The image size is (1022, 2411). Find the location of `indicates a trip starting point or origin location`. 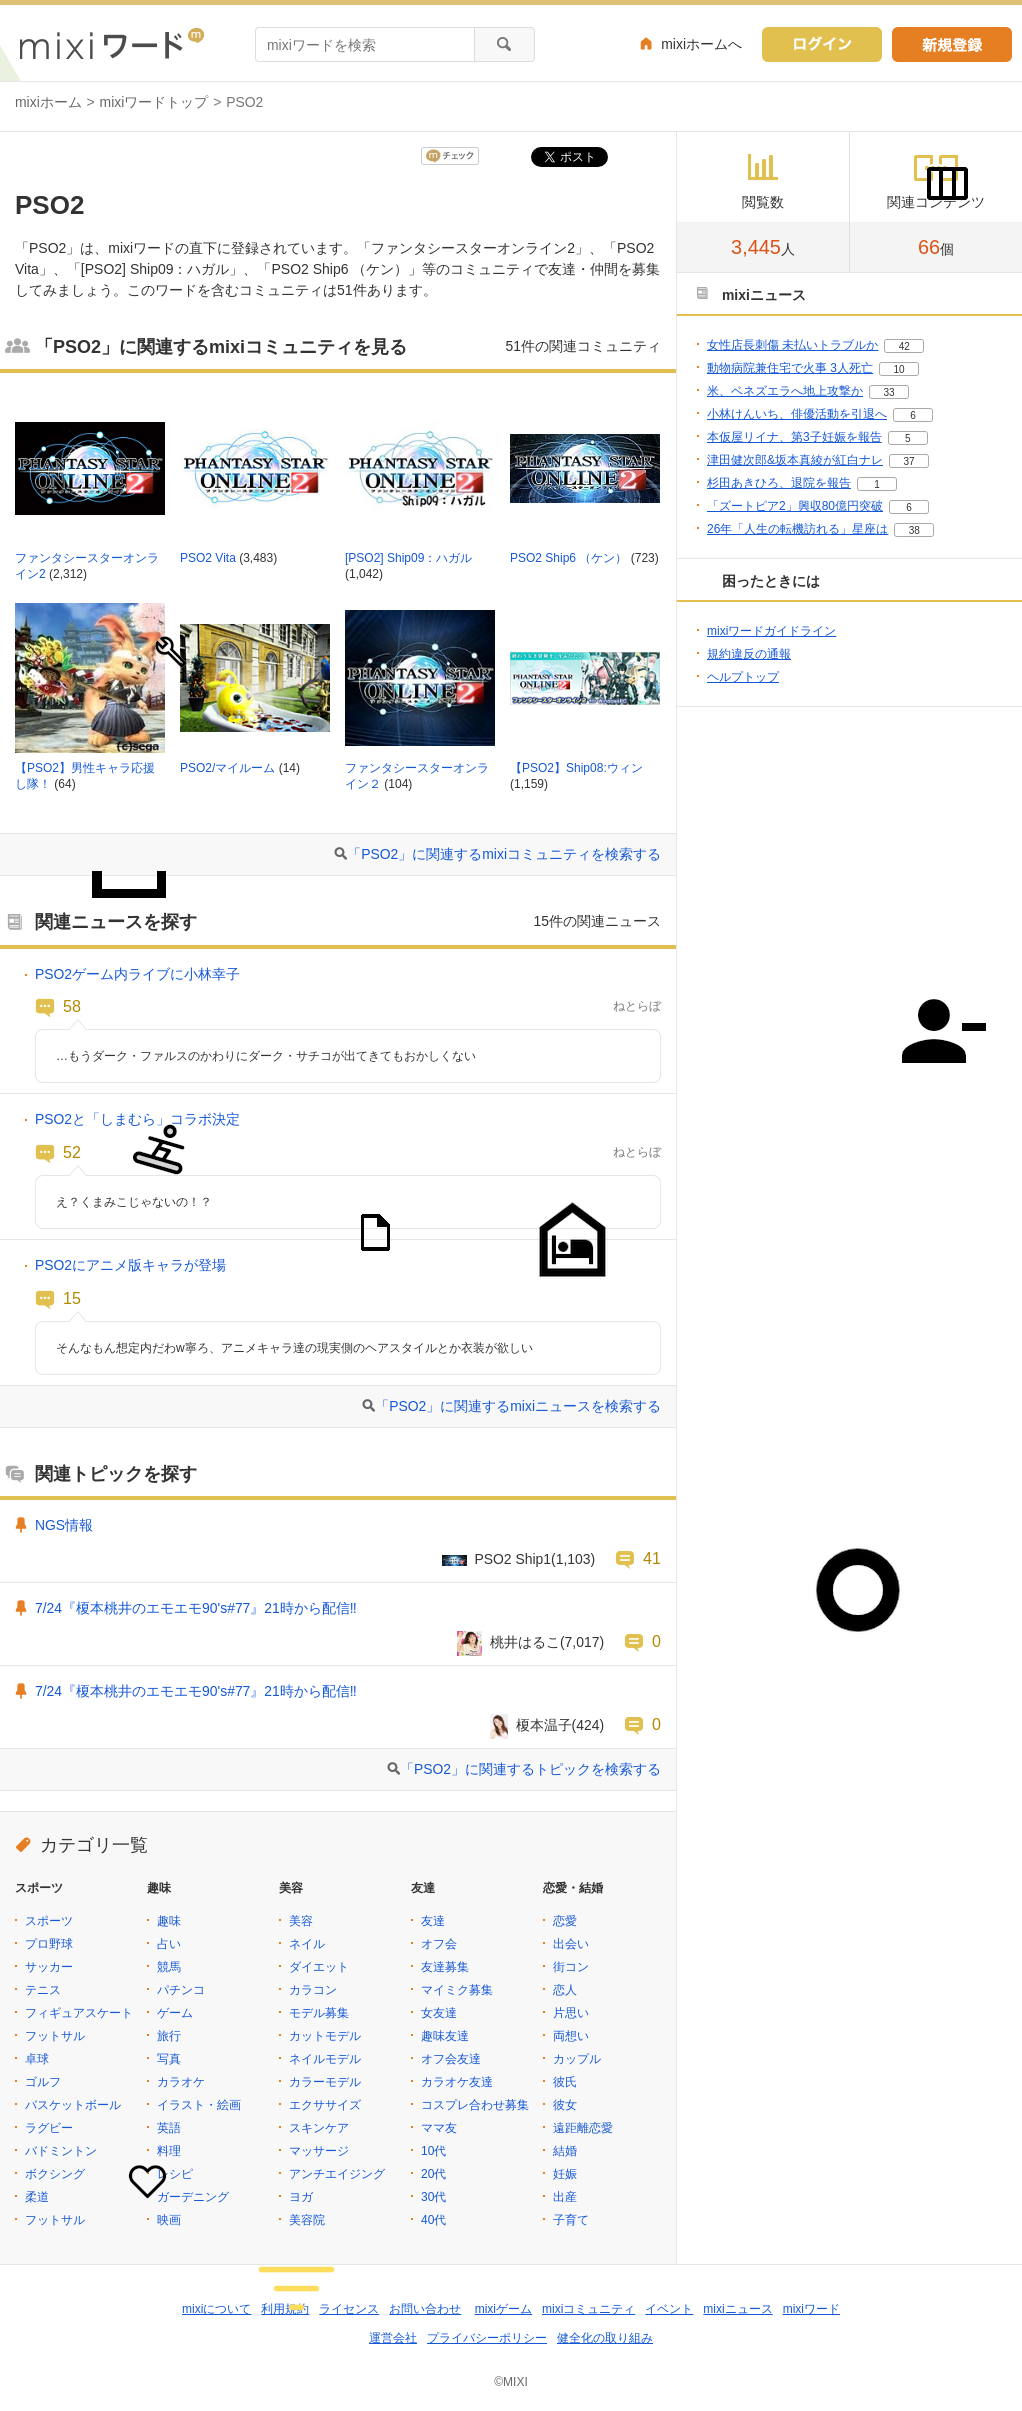

indicates a trip starting point or origin location is located at coordinates (858, 1590).